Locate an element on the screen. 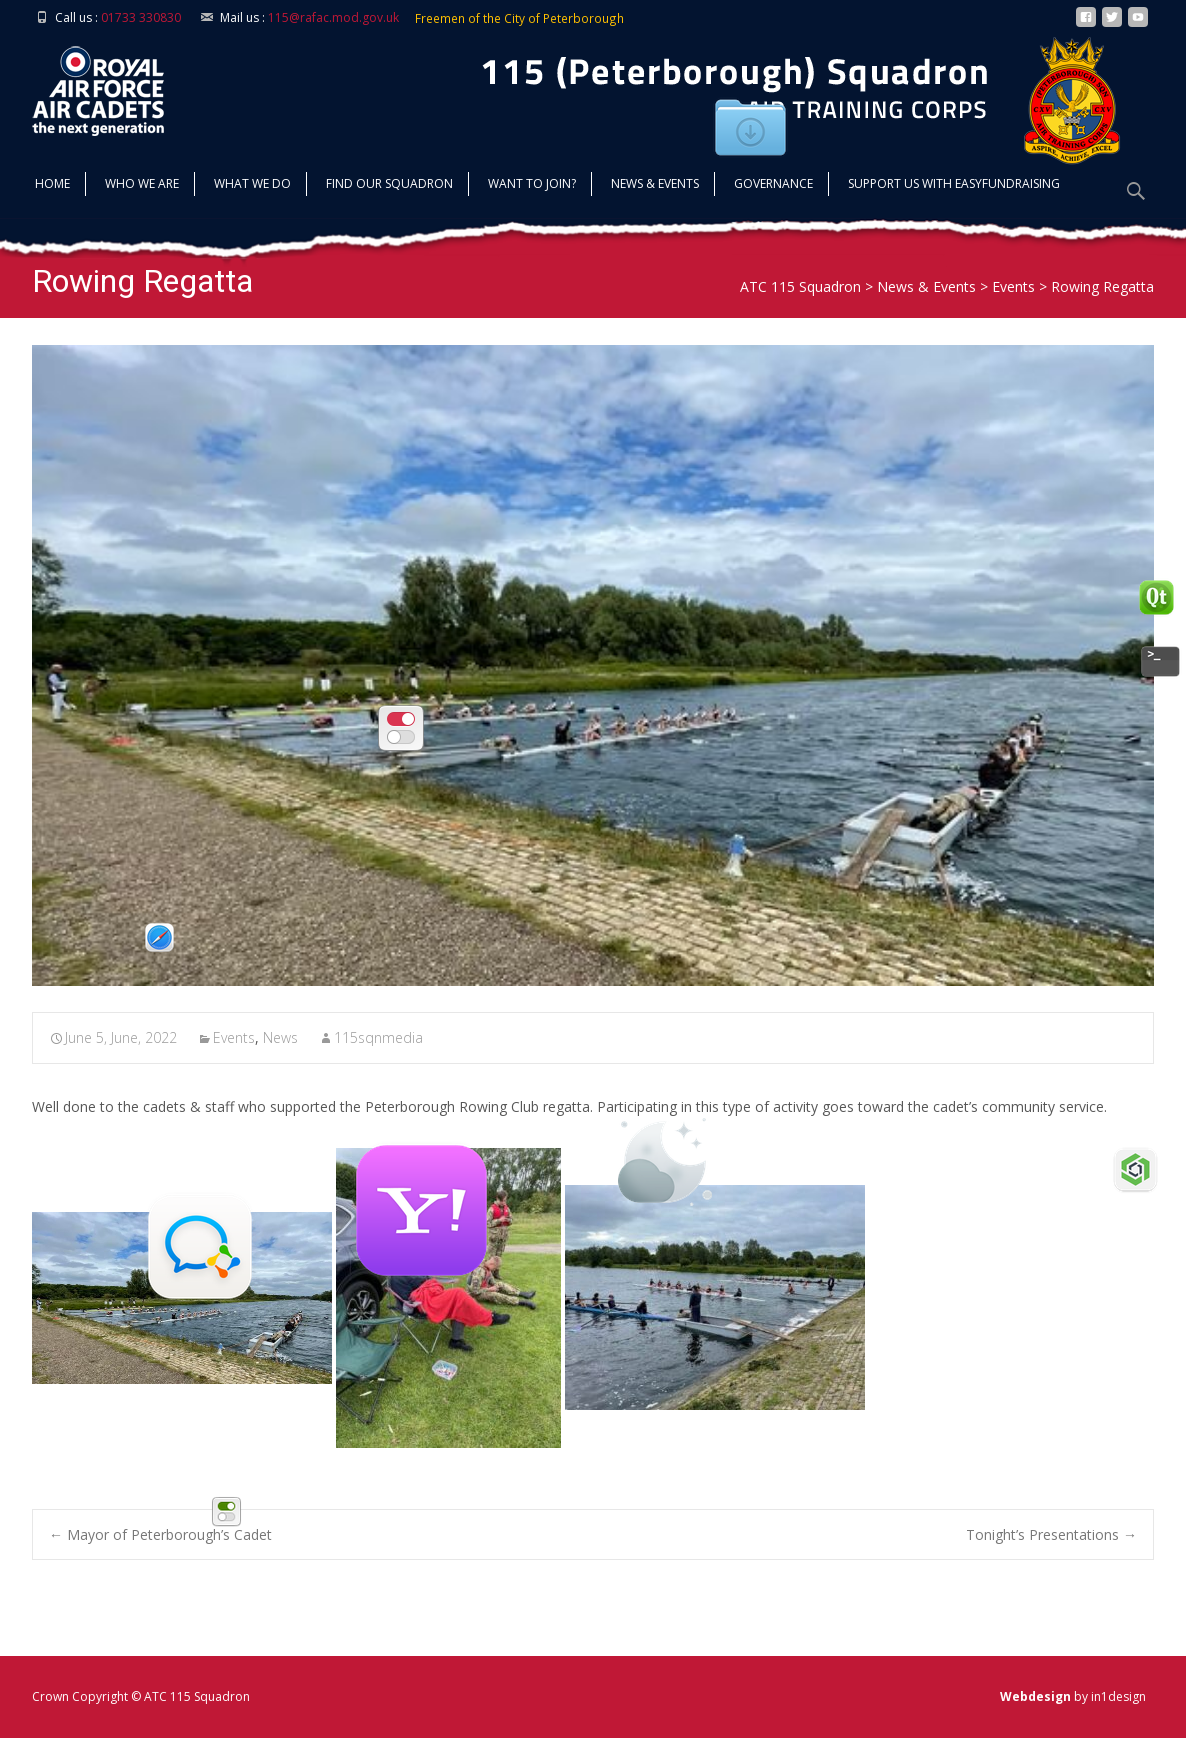 The image size is (1186, 1738). open WeCom (WeChat Work) messaging app is located at coordinates (200, 1247).